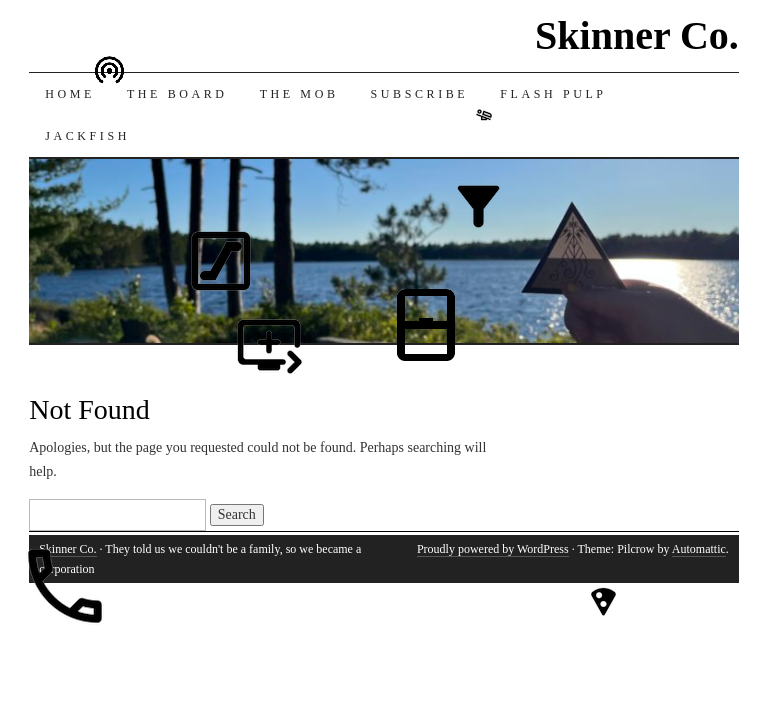 Image resolution: width=768 pixels, height=720 pixels. Describe the element at coordinates (109, 69) in the screenshot. I see `enable mobile hotspot or wifi tethering` at that location.